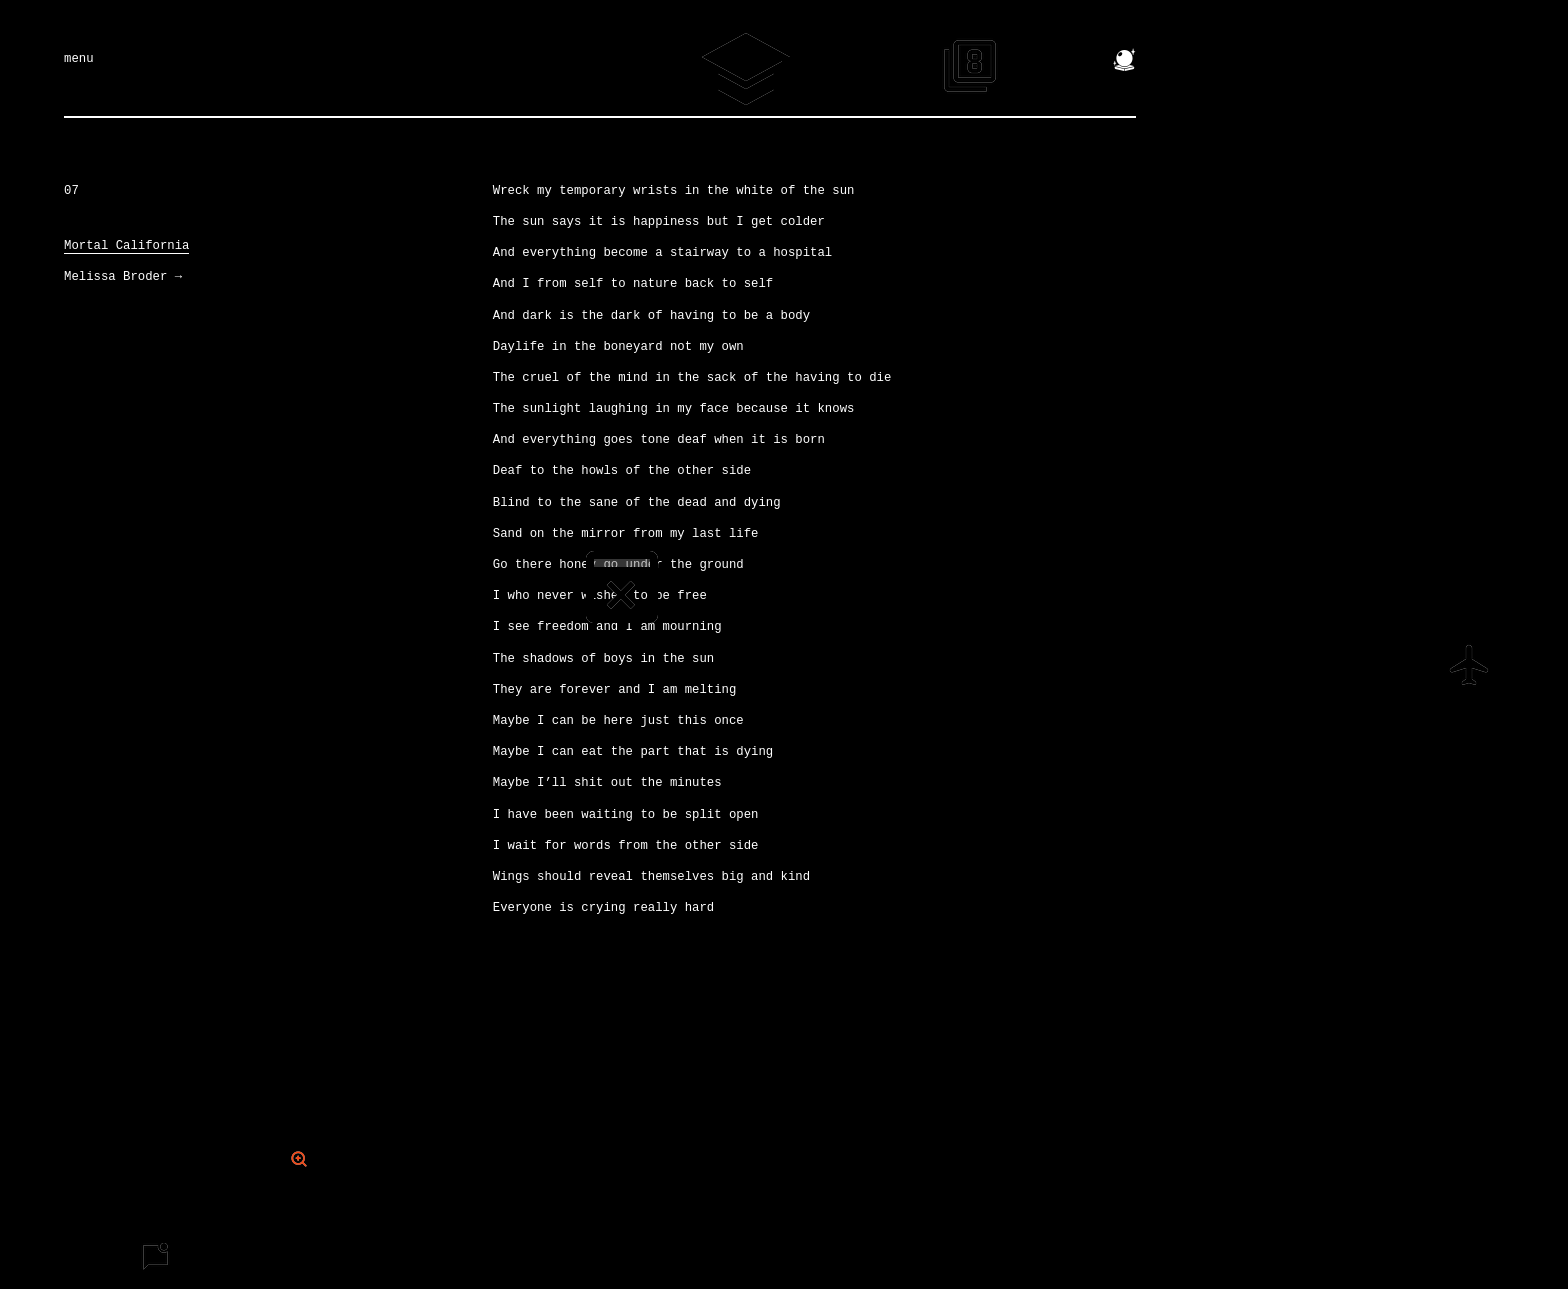 This screenshot has height=1289, width=1568. Describe the element at coordinates (746, 69) in the screenshot. I see `access education or school-related content` at that location.